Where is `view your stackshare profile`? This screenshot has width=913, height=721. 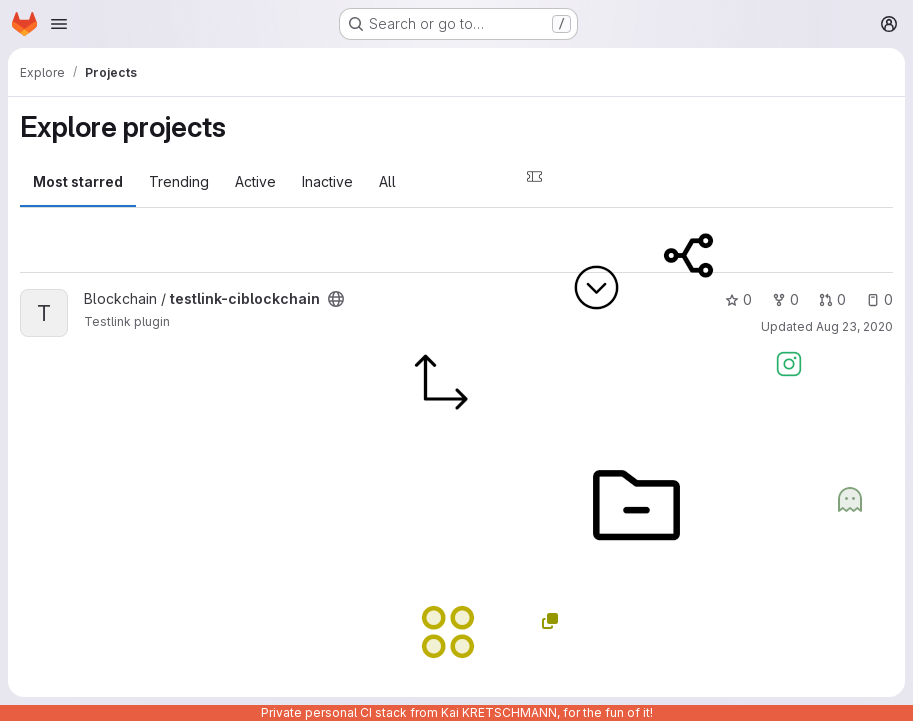
view your stackshare profile is located at coordinates (688, 255).